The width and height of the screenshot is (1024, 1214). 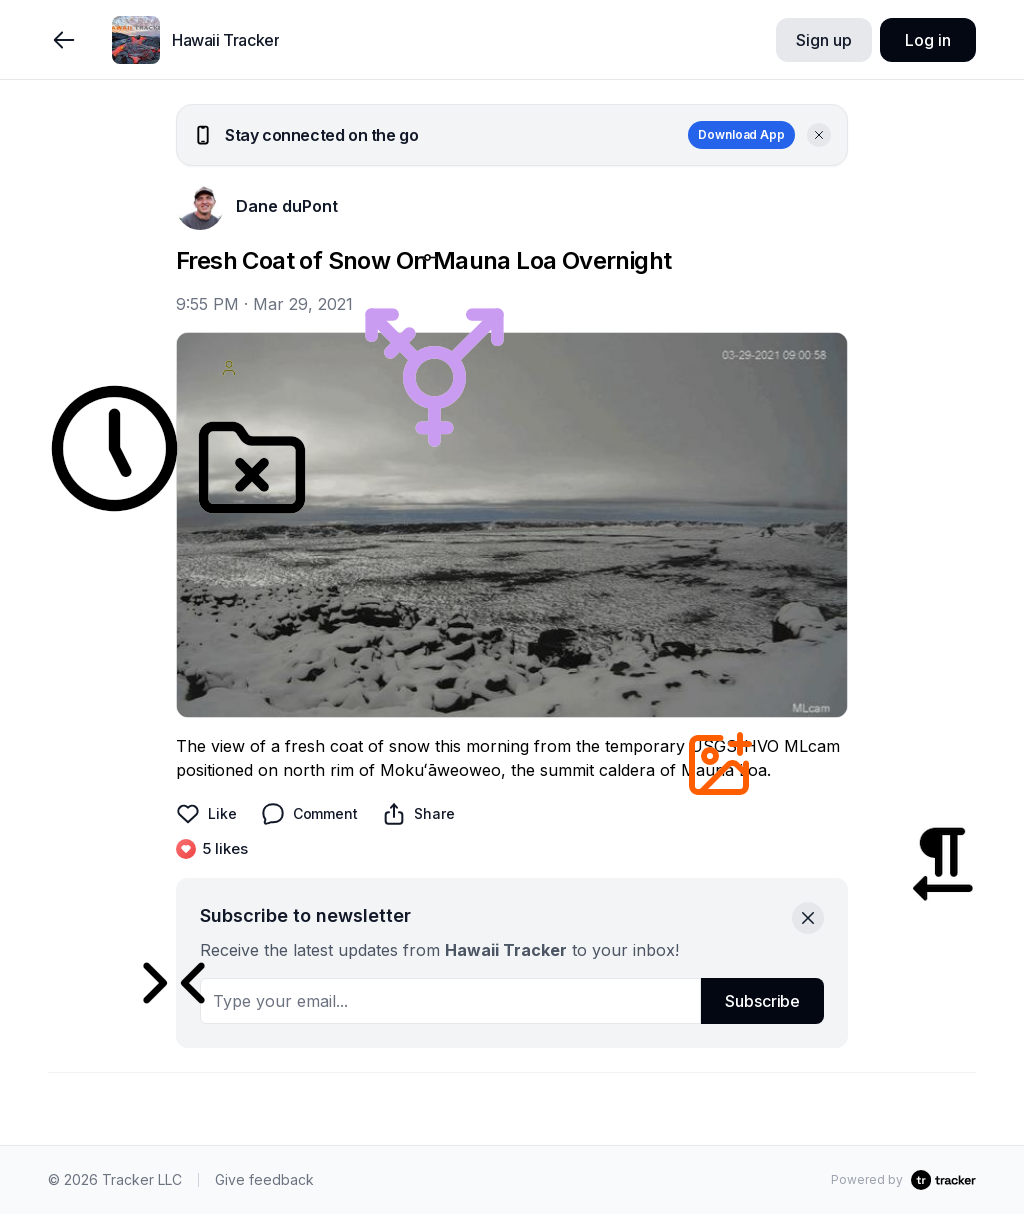 I want to click on switch text direction to right-to-left, so click(x=942, y=865).